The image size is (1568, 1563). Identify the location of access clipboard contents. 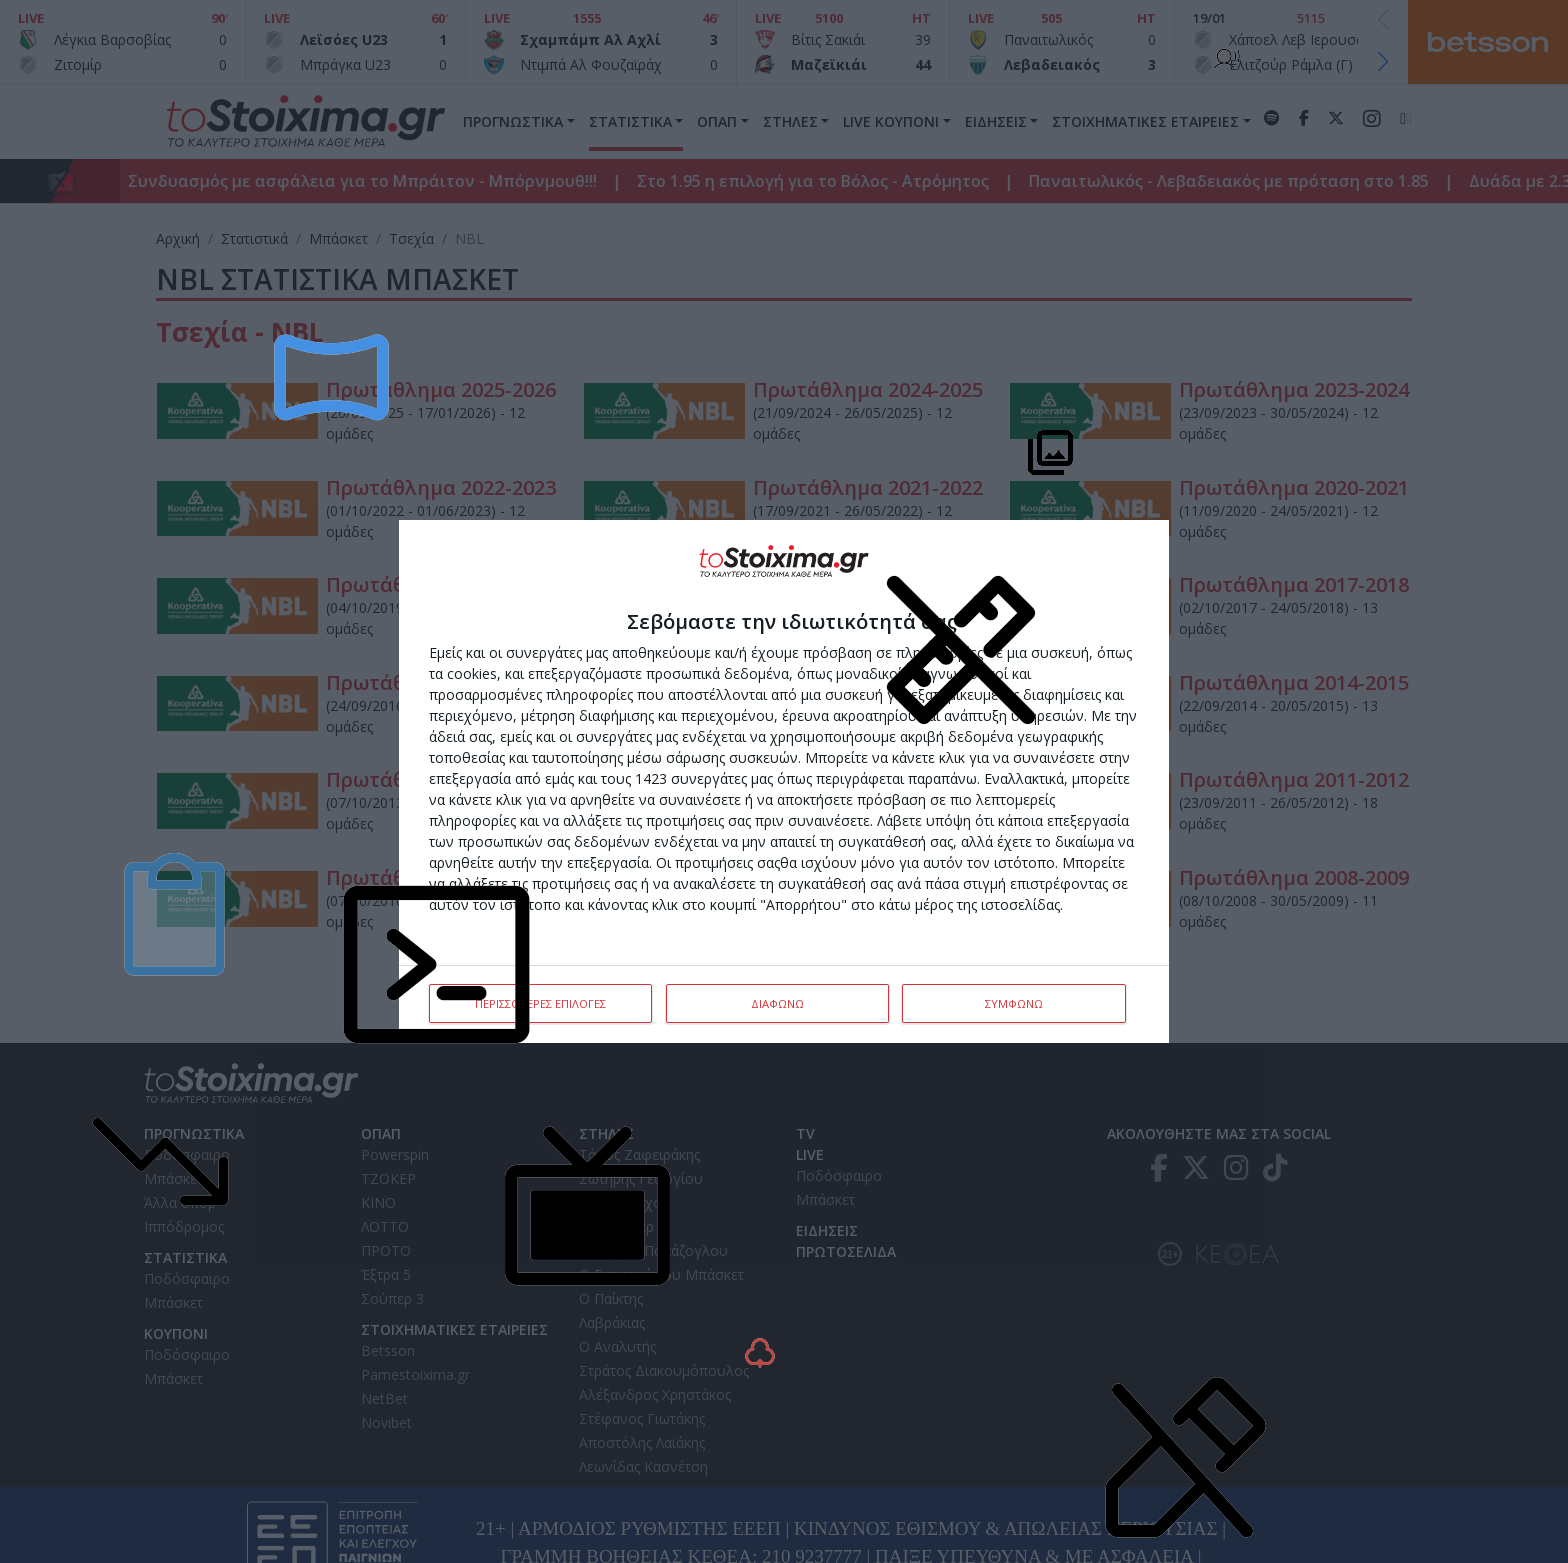
(174, 916).